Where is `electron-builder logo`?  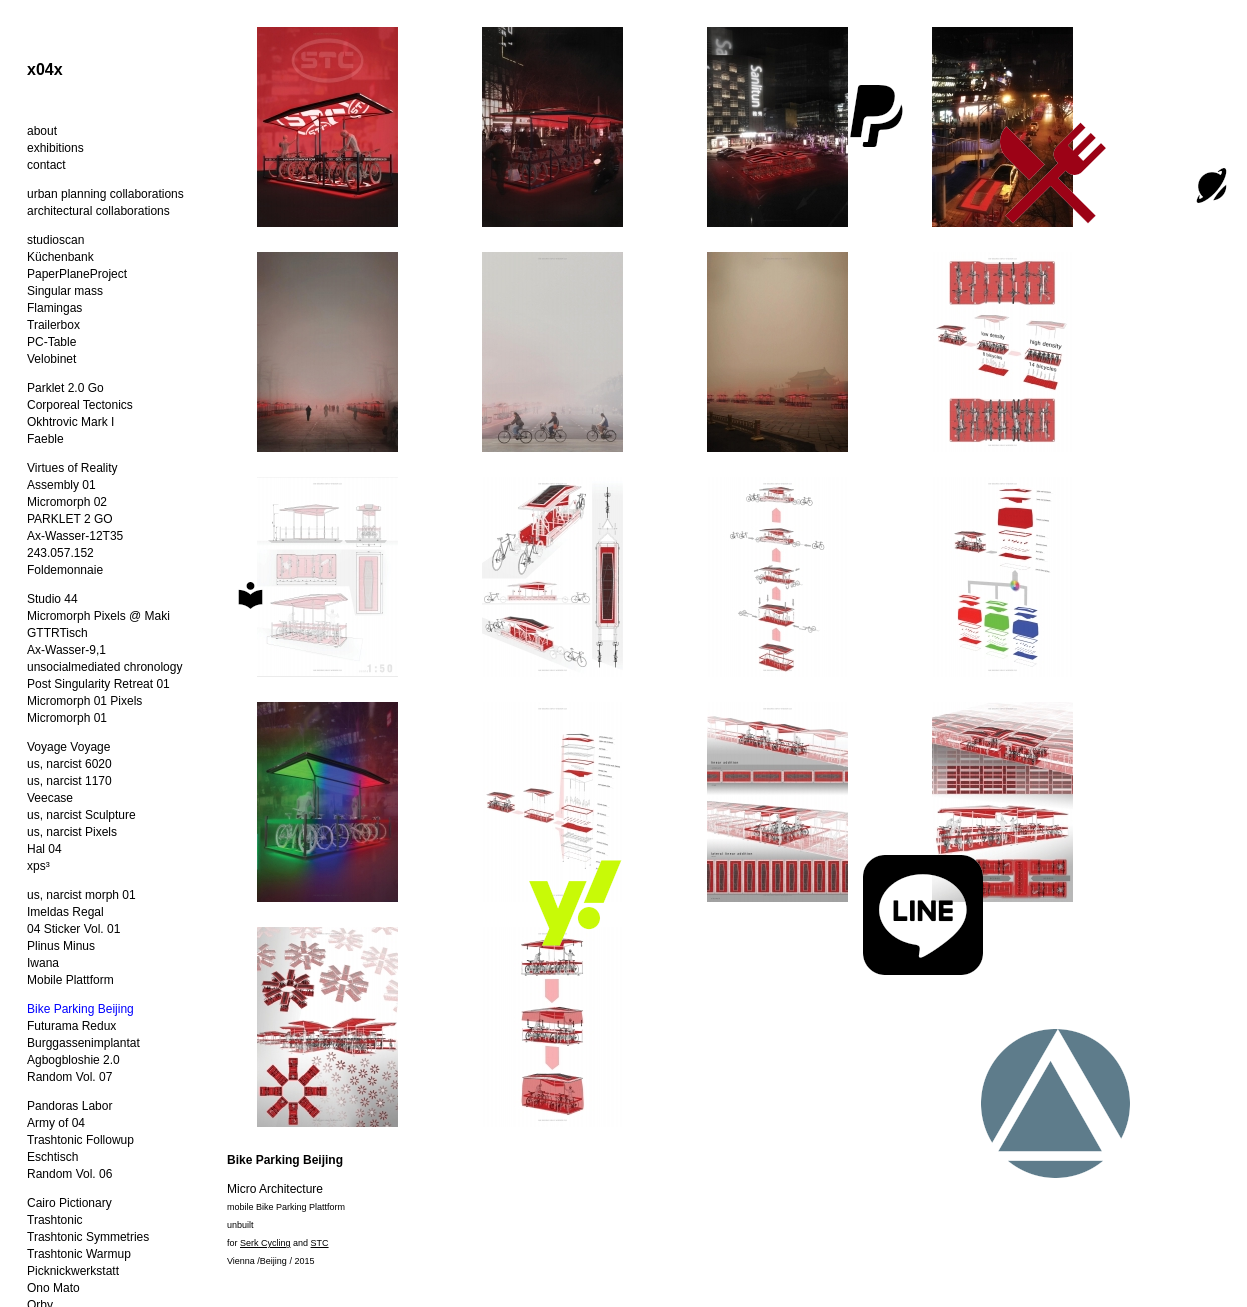 electron-builder logo is located at coordinates (250, 595).